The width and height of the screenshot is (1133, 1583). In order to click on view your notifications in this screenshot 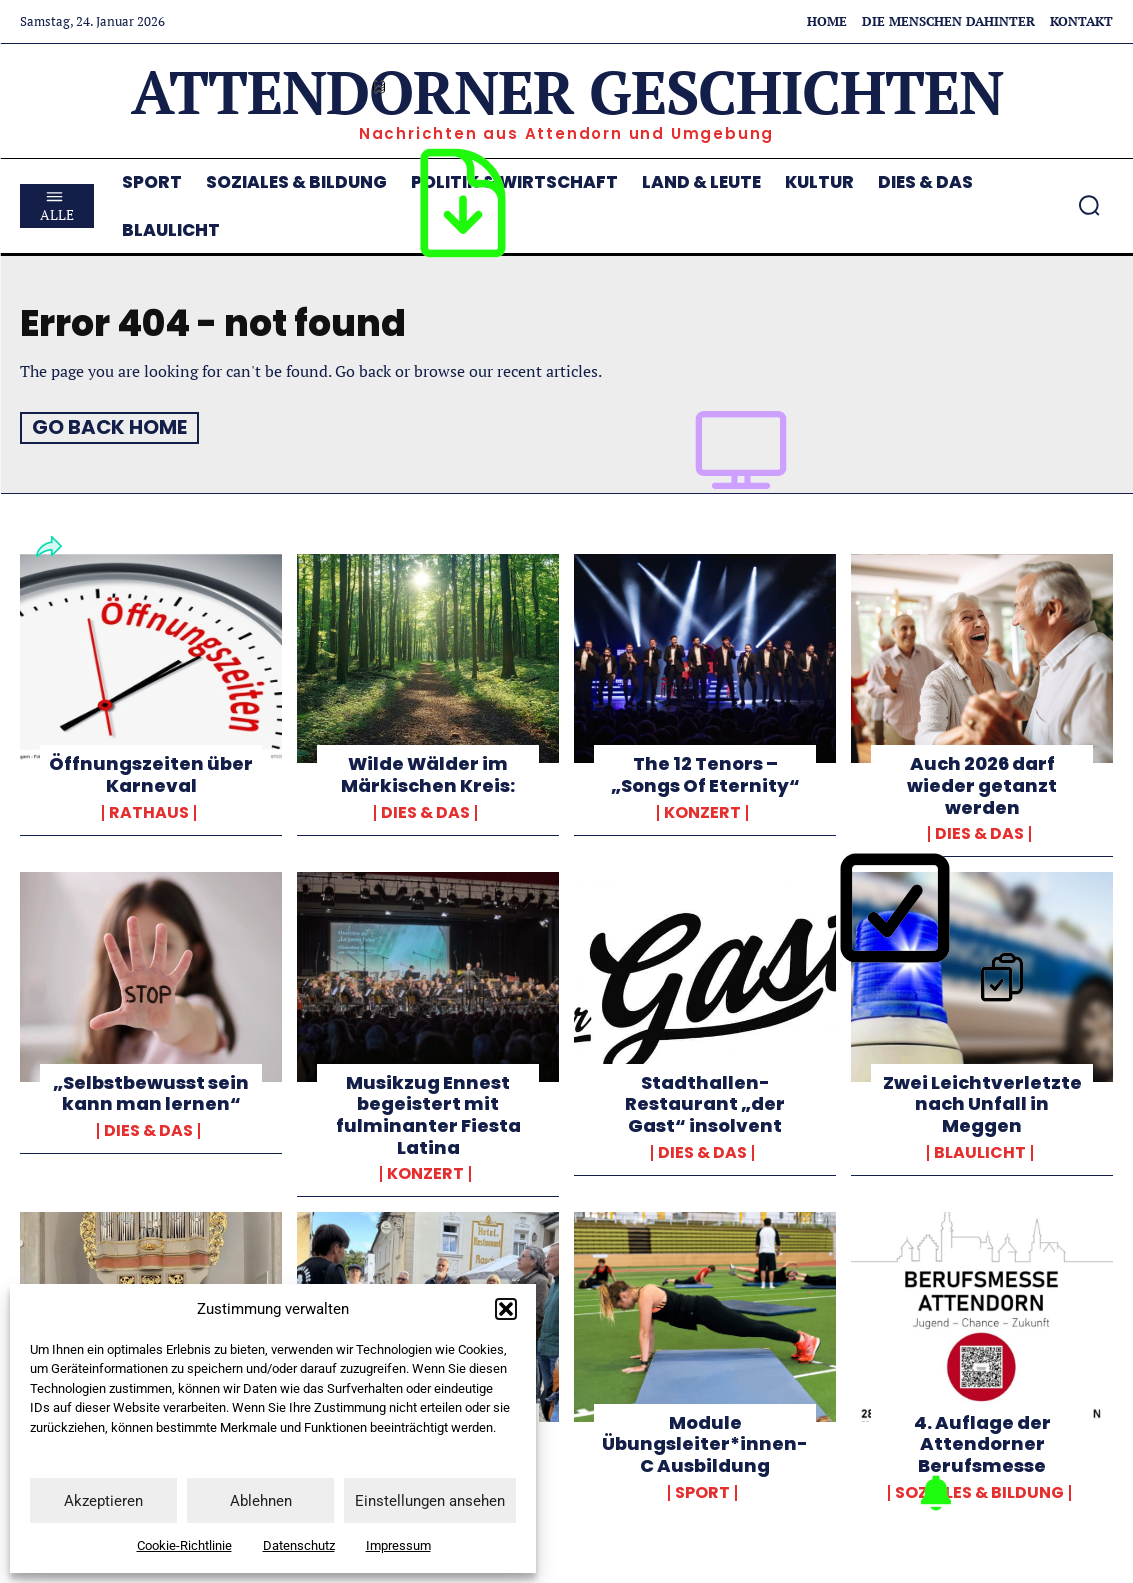, I will do `click(936, 1493)`.